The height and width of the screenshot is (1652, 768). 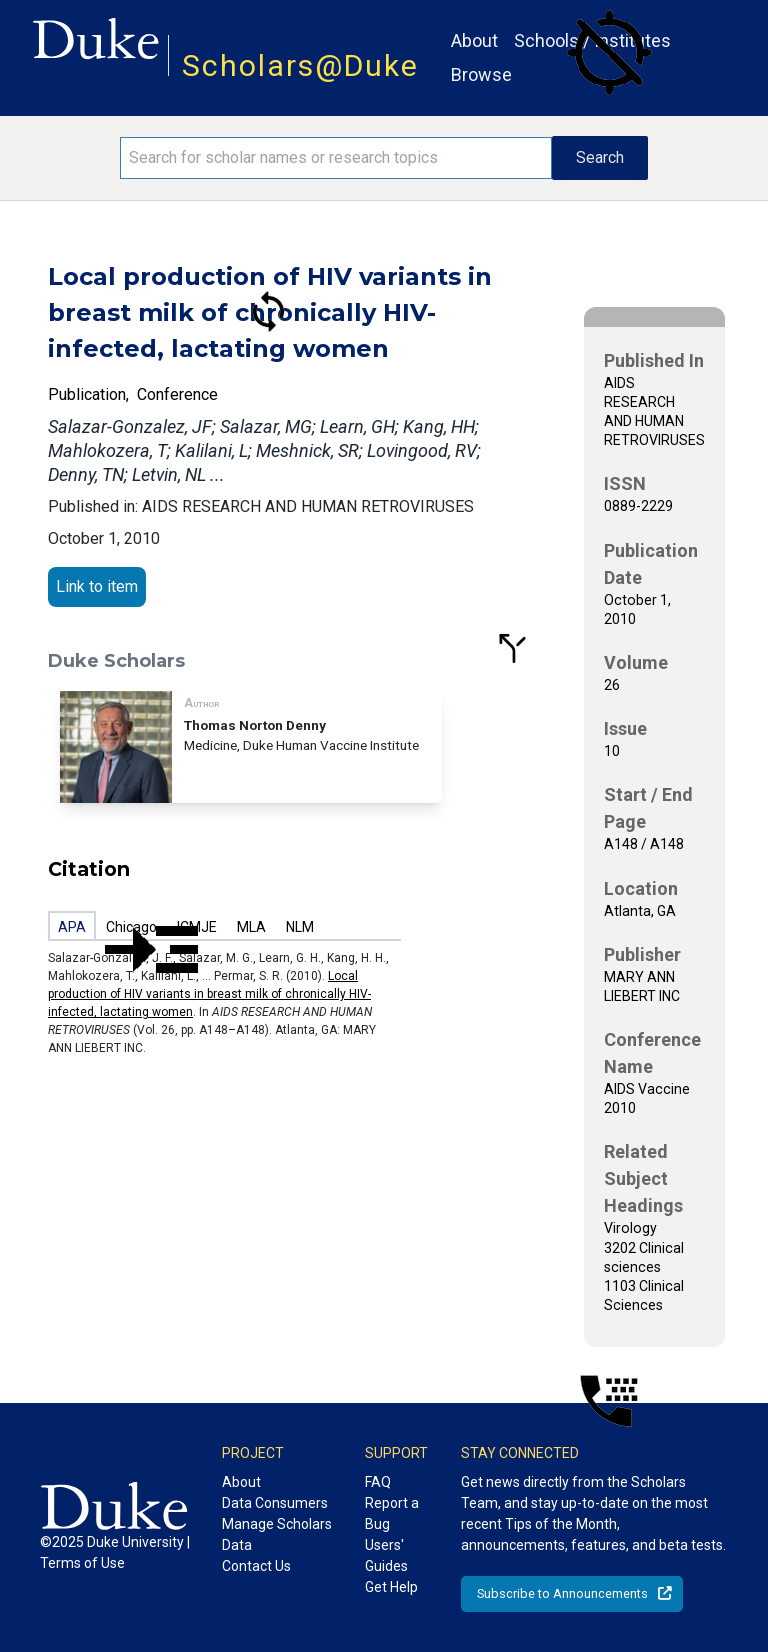 What do you see at coordinates (512, 648) in the screenshot?
I see `bear left at the upcoming fork` at bounding box center [512, 648].